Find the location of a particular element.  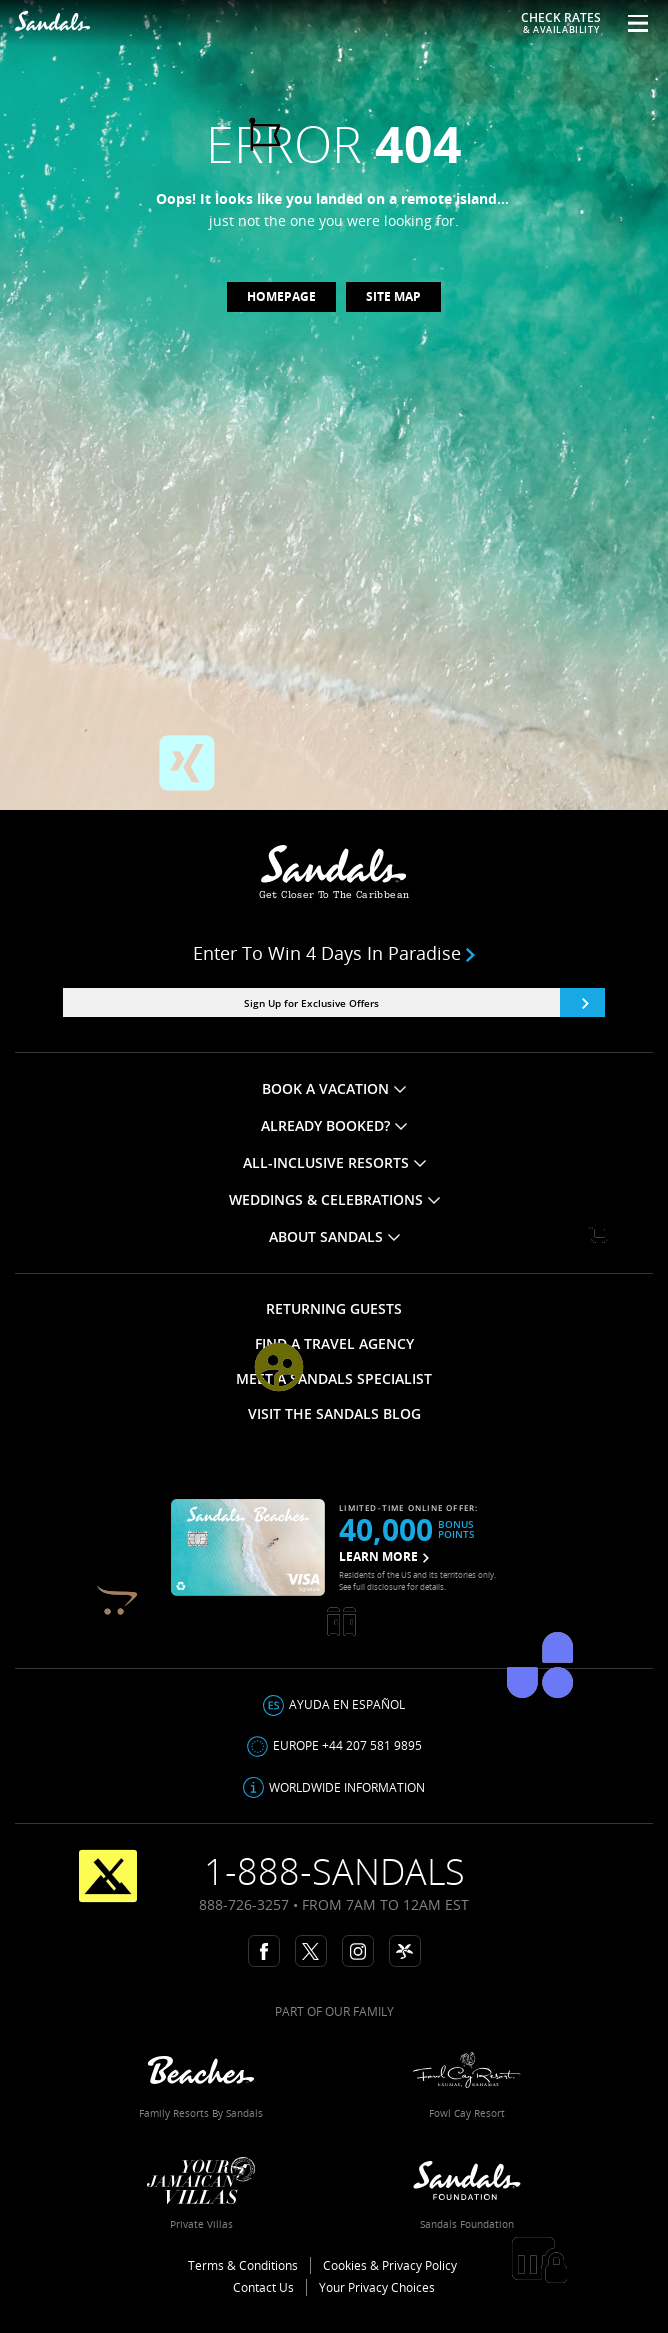

unocss framework logo is located at coordinates (540, 1665).